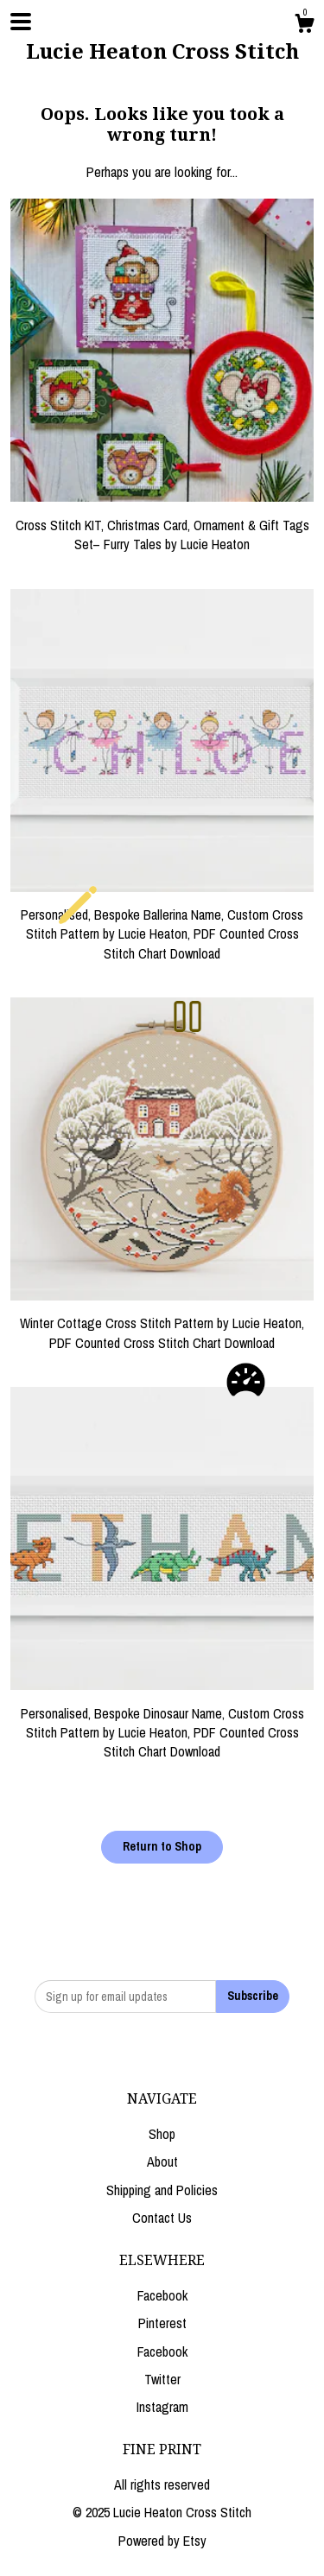  Describe the element at coordinates (78, 905) in the screenshot. I see `edit content or text` at that location.